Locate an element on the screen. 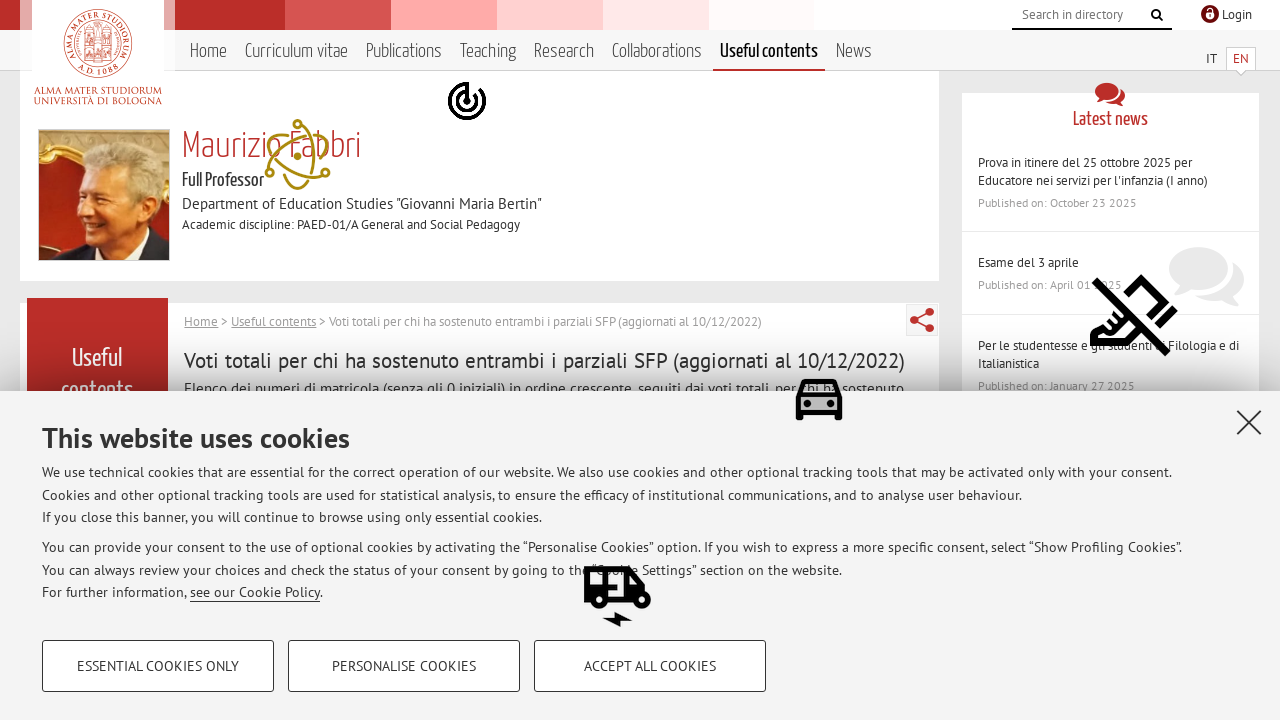 The image size is (1280, 720). track changes or revisions in a document is located at coordinates (467, 101).